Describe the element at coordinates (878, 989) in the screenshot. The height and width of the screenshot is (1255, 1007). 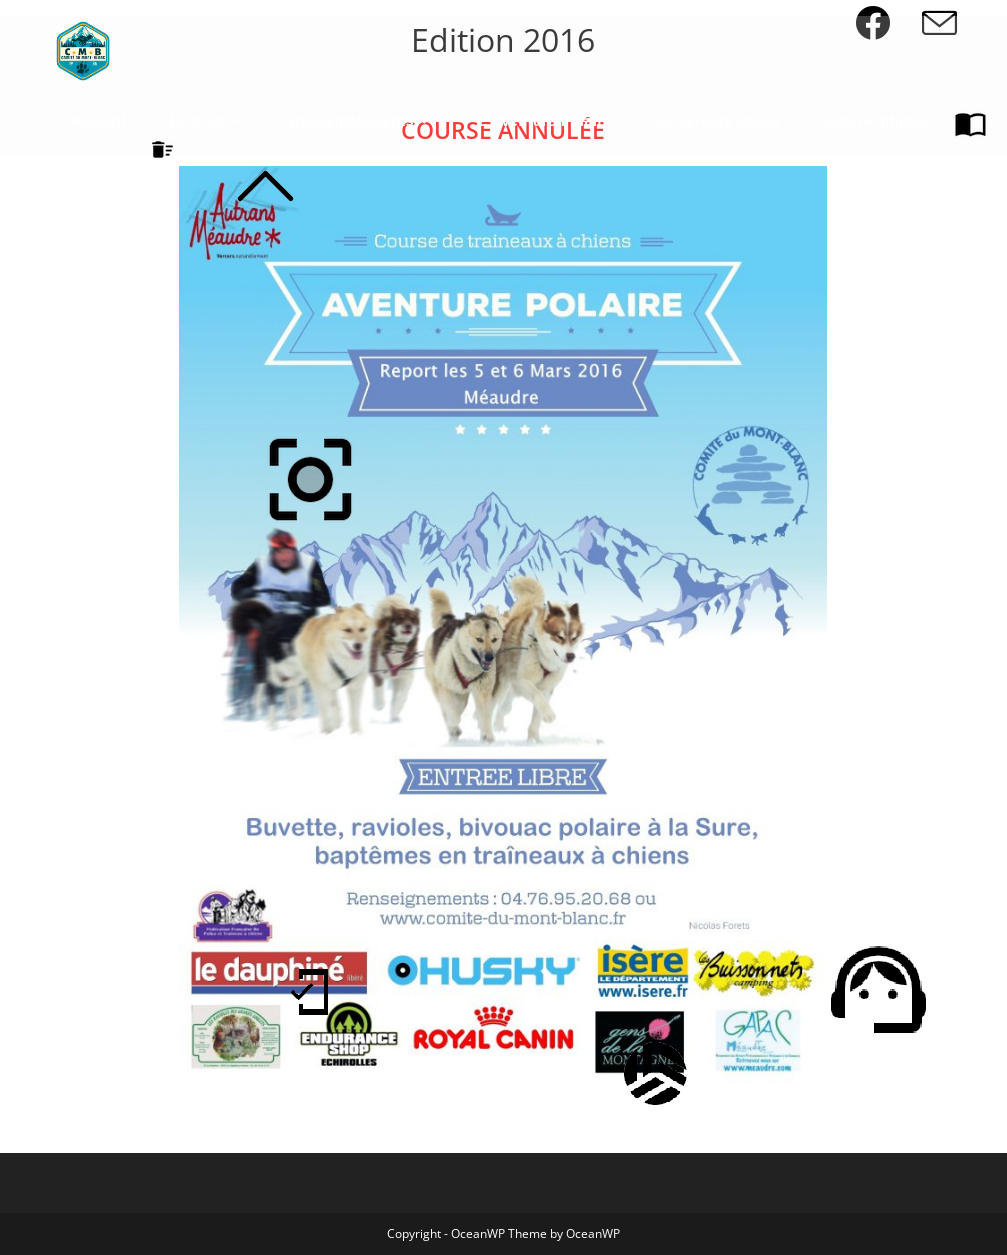
I see `contact customer support` at that location.